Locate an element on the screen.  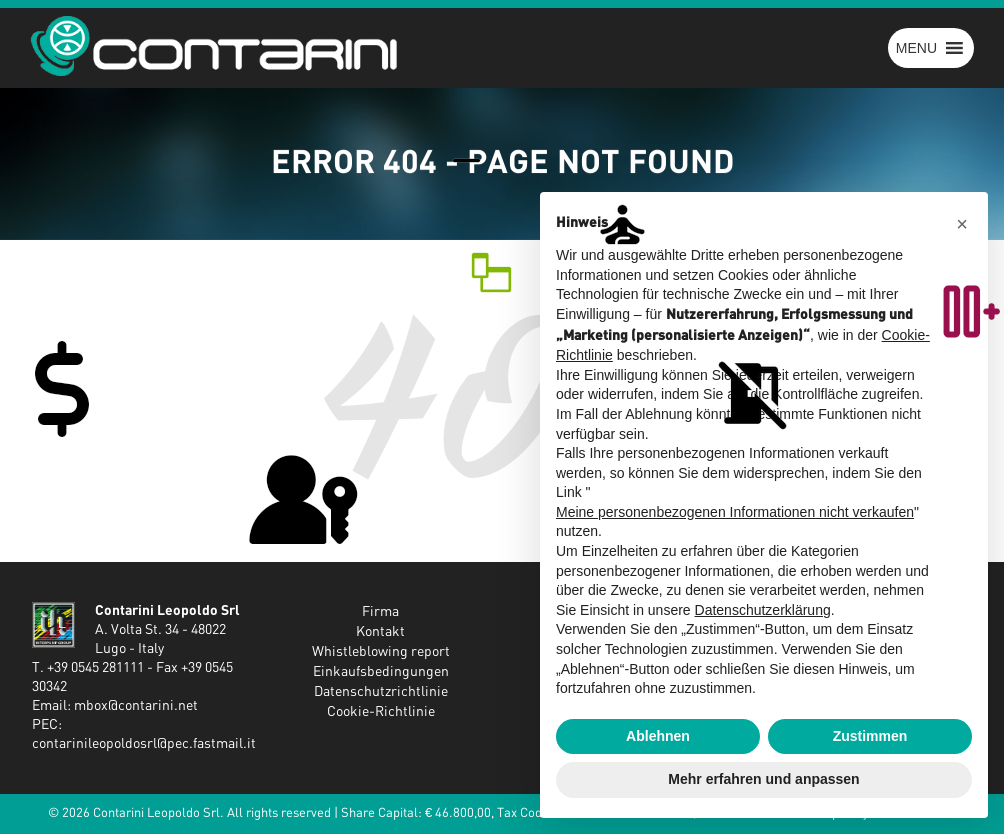
view pricing or payment options is located at coordinates (62, 389).